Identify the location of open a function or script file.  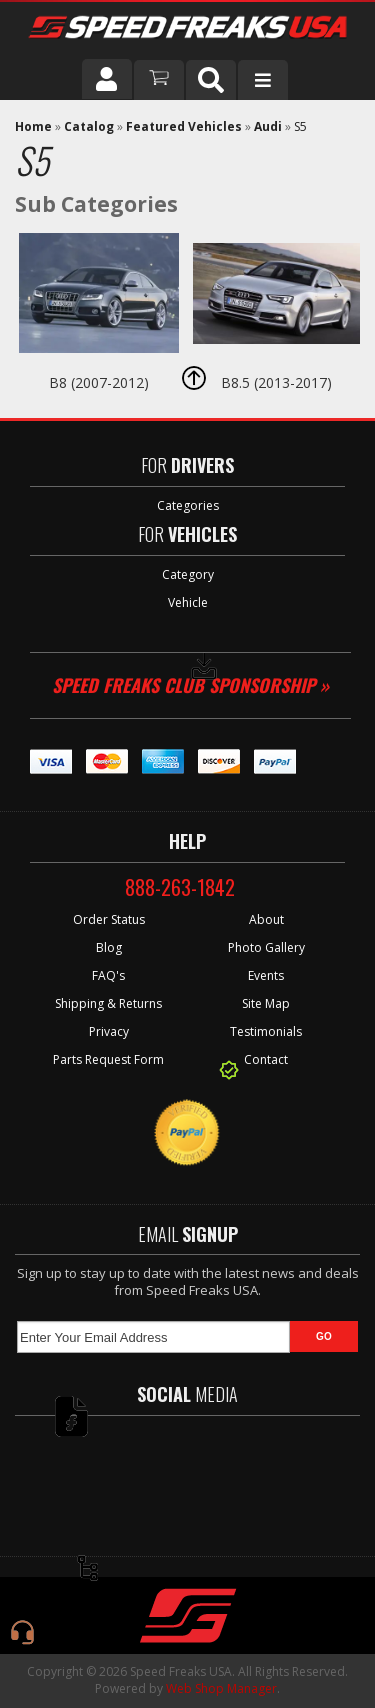
(71, 1416).